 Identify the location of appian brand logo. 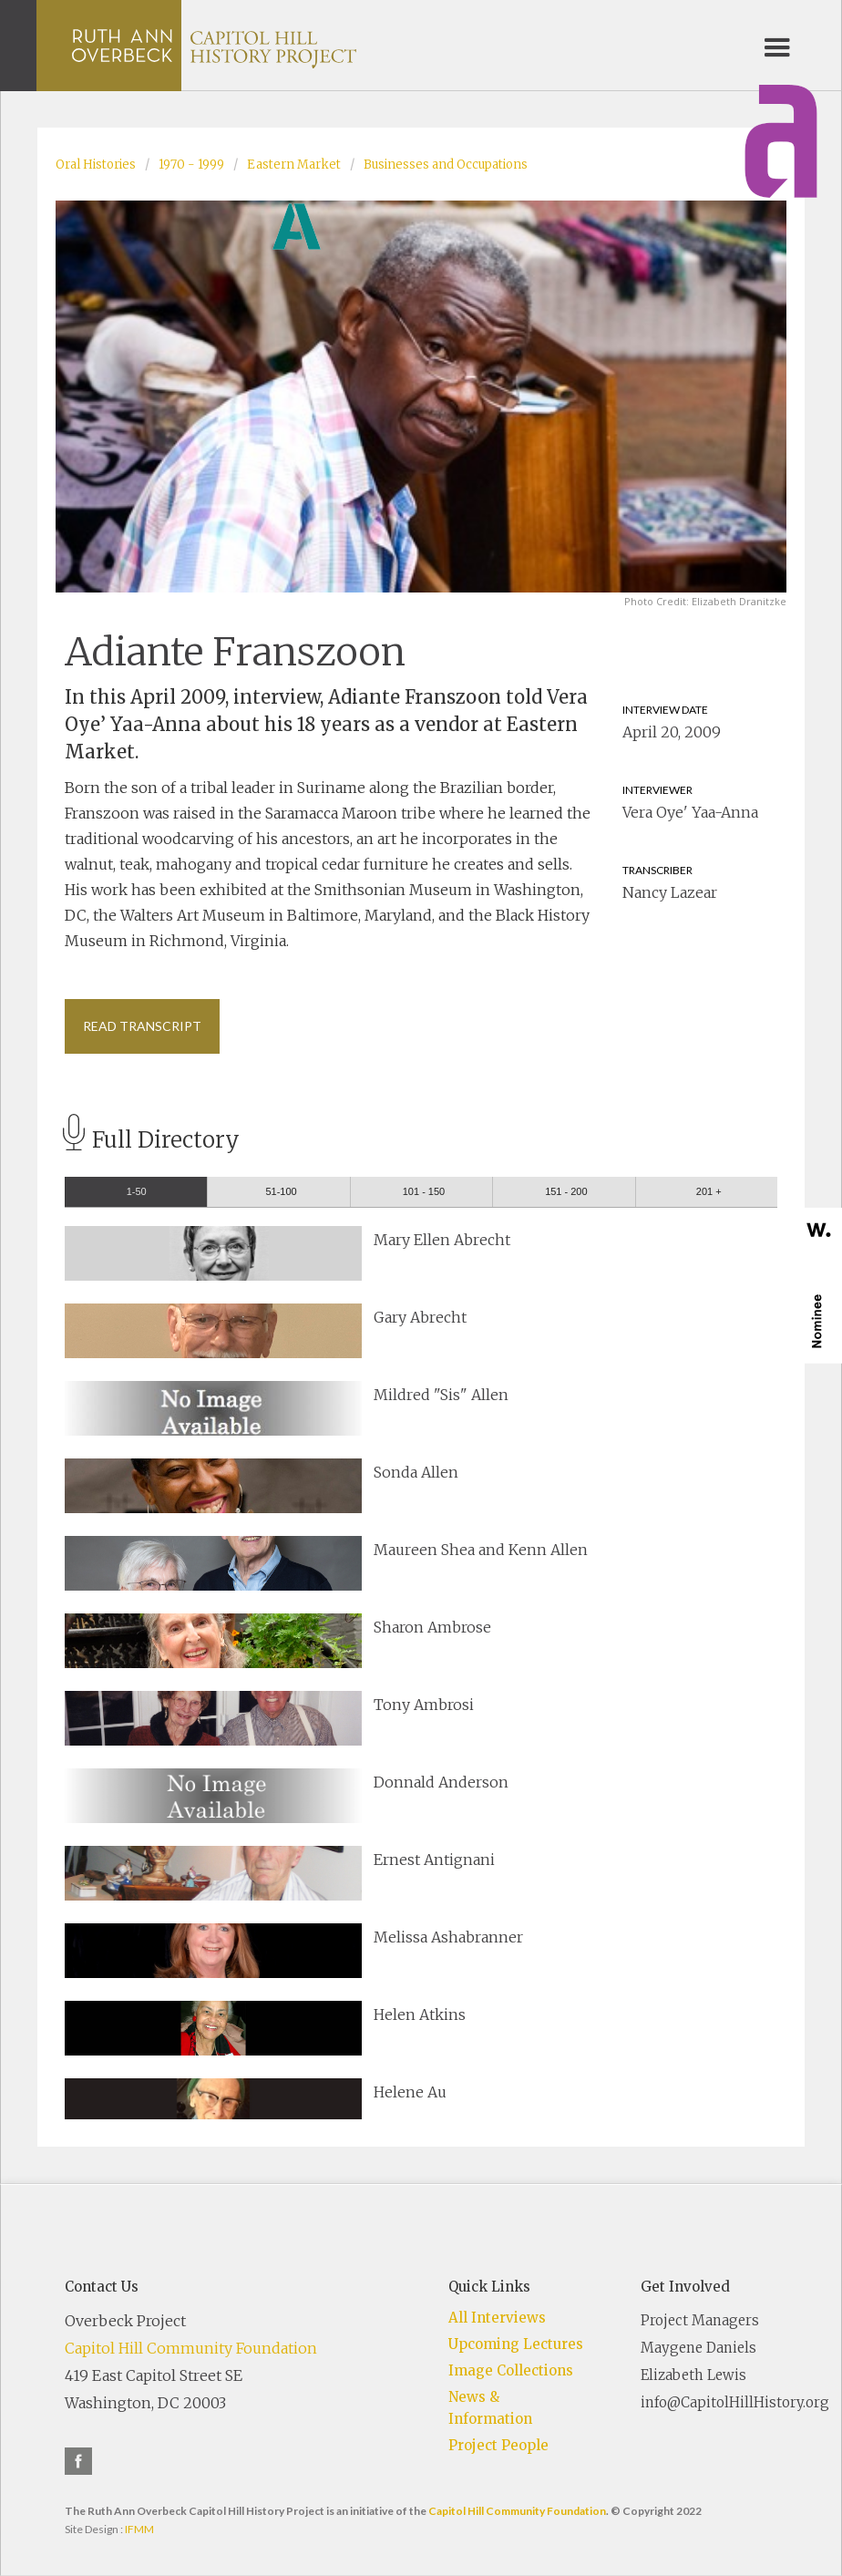
(781, 141).